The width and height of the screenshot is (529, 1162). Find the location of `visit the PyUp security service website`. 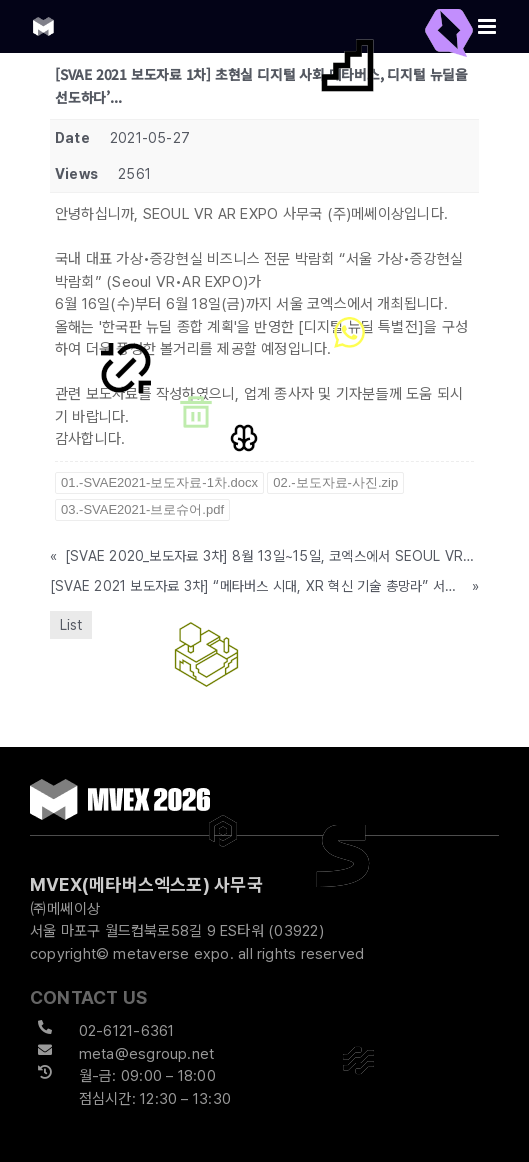

visit the PyUp security service website is located at coordinates (223, 831).